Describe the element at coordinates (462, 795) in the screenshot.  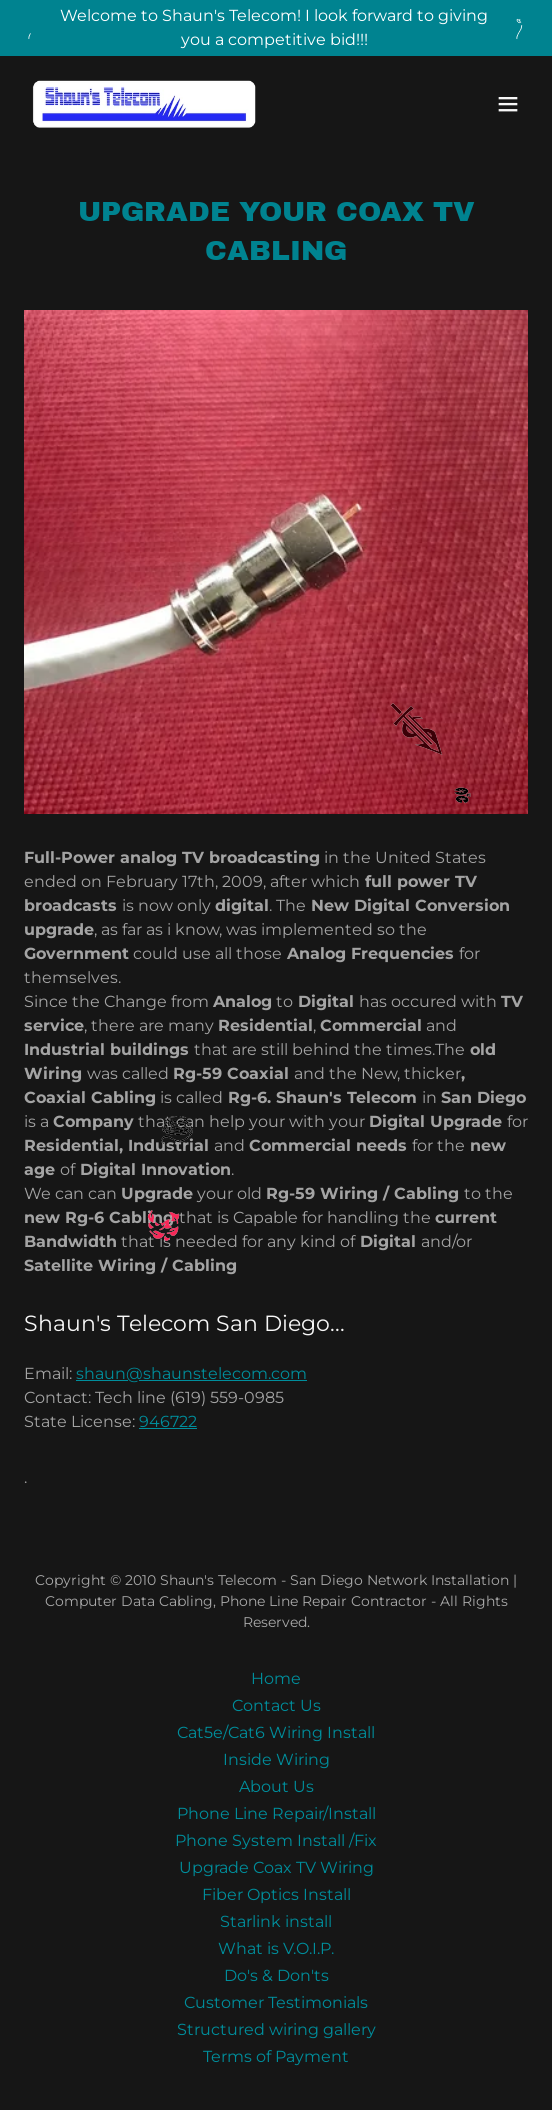
I see `decorative nature or pond-themed game element` at that location.